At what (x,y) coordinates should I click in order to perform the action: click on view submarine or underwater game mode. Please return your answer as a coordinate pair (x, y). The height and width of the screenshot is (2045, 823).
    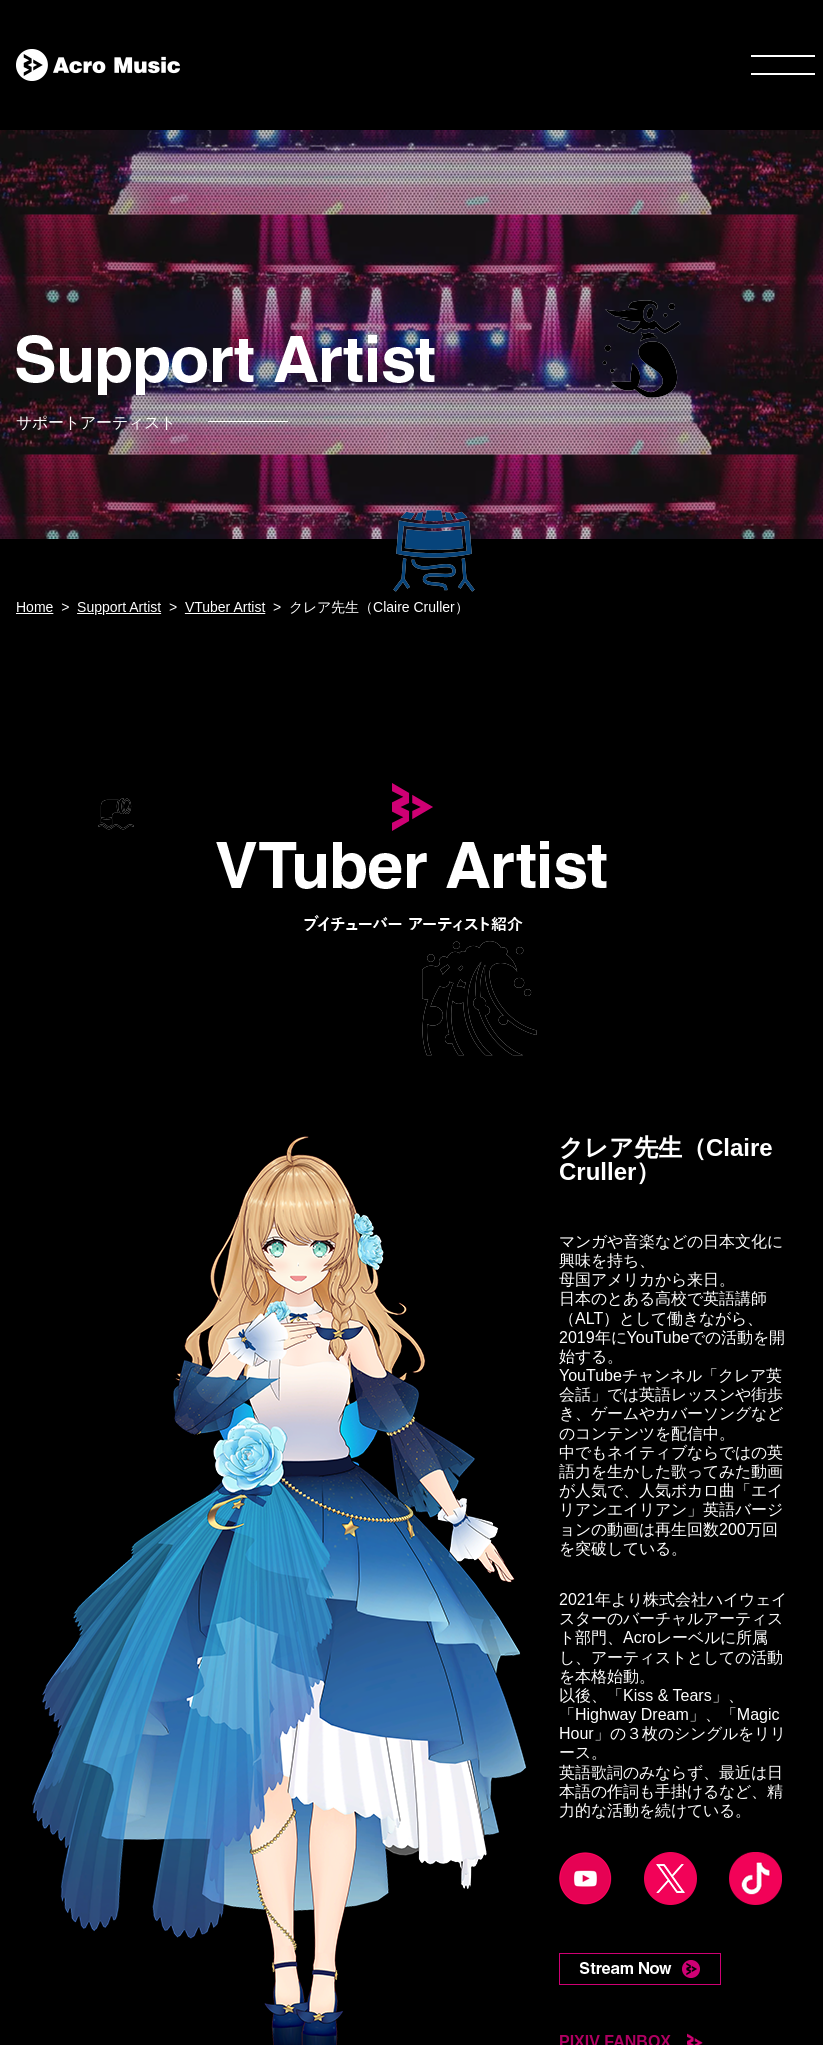
    Looking at the image, I should click on (116, 814).